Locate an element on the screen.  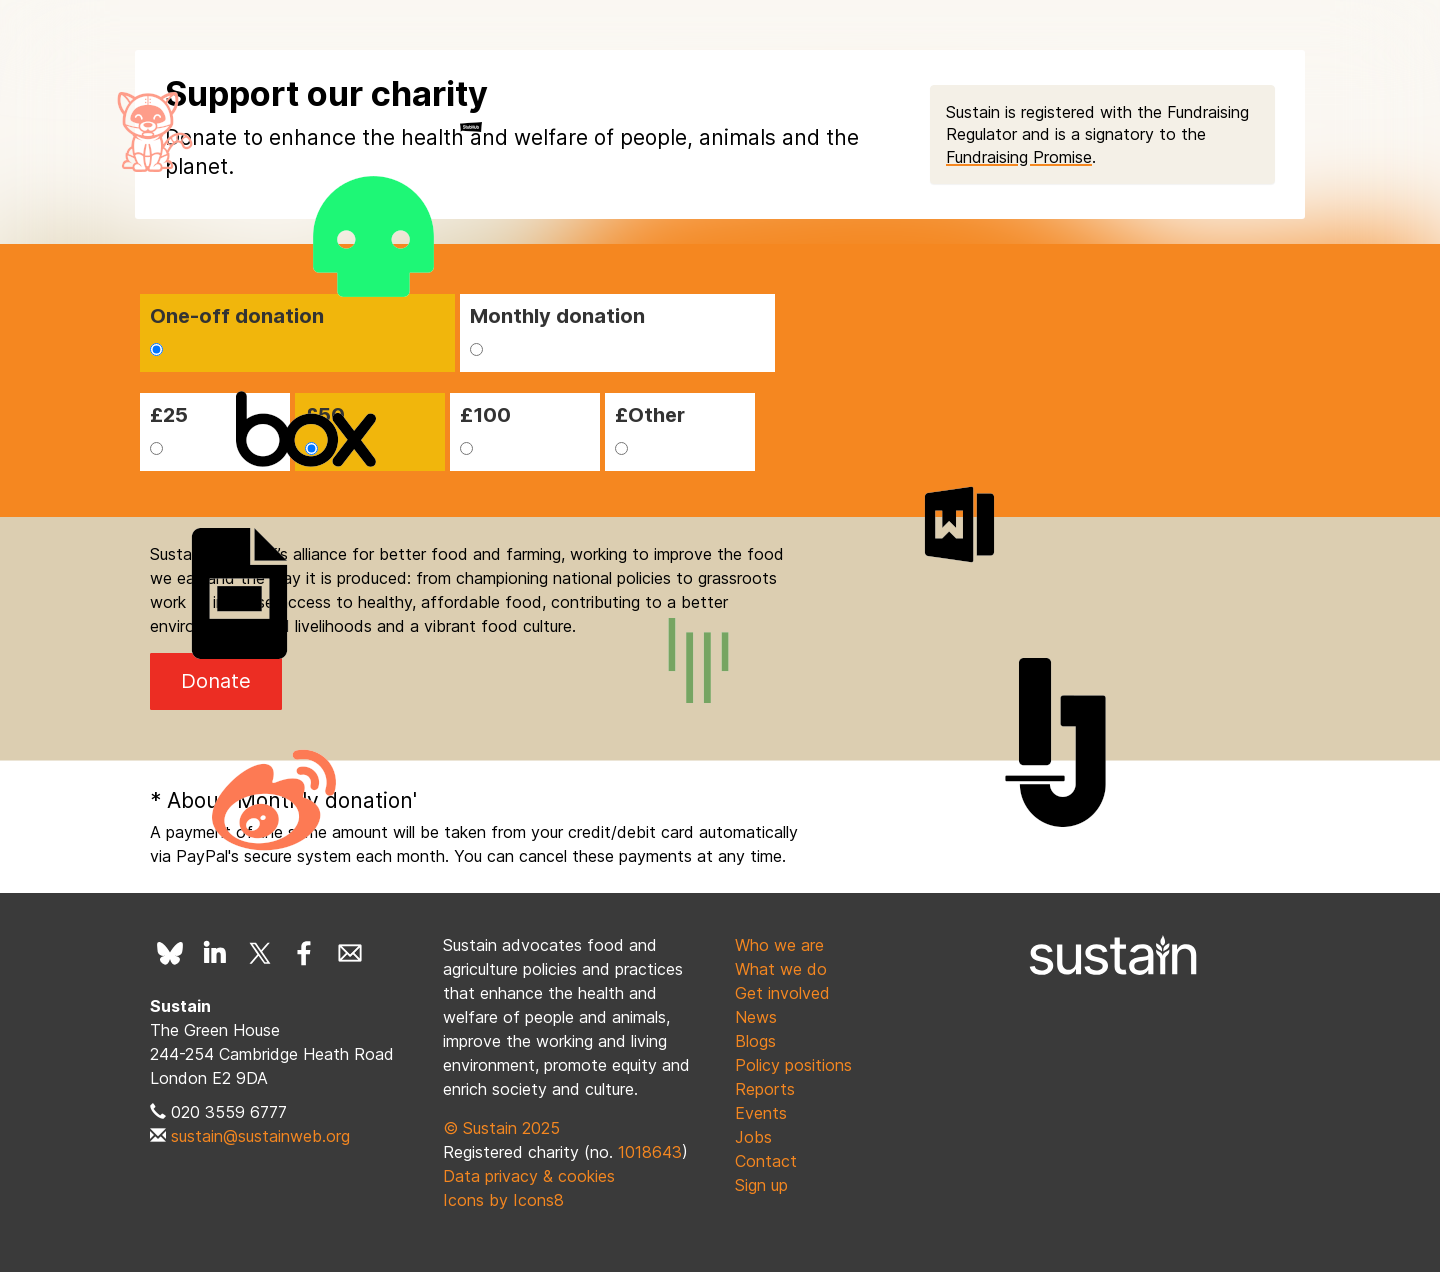
open the StubHub app is located at coordinates (471, 127).